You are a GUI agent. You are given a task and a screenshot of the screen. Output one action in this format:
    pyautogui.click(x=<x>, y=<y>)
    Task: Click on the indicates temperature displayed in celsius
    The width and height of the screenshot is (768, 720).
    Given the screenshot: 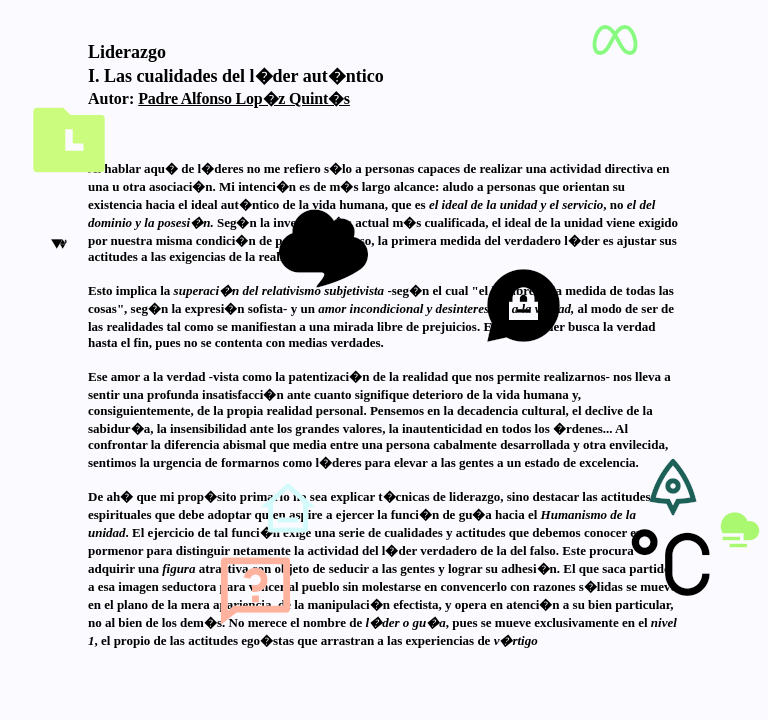 What is the action you would take?
    pyautogui.click(x=672, y=562)
    